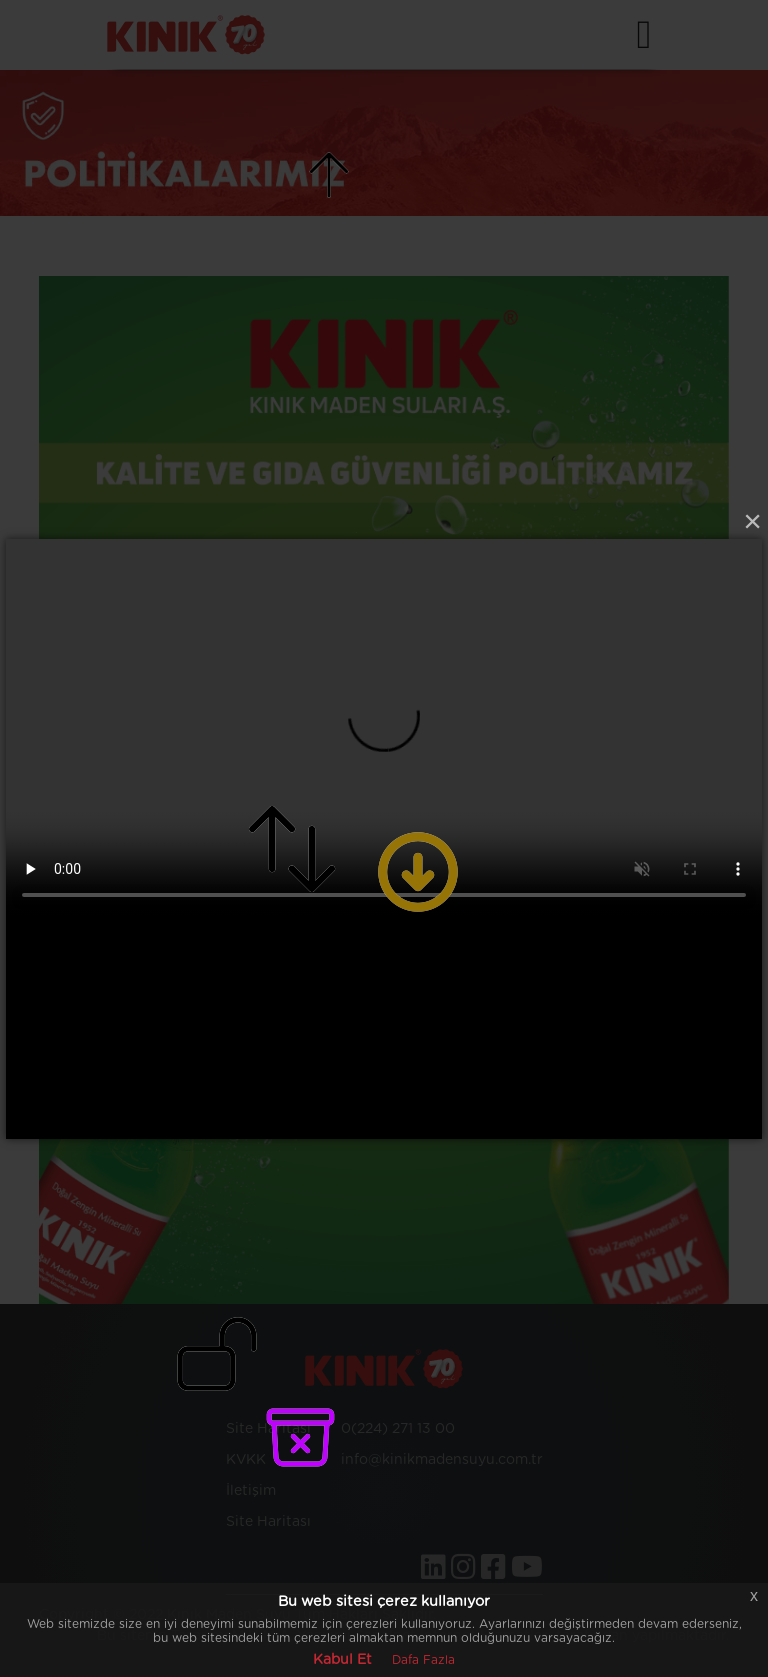  What do you see at coordinates (300, 1437) in the screenshot?
I see `remove item from archive` at bounding box center [300, 1437].